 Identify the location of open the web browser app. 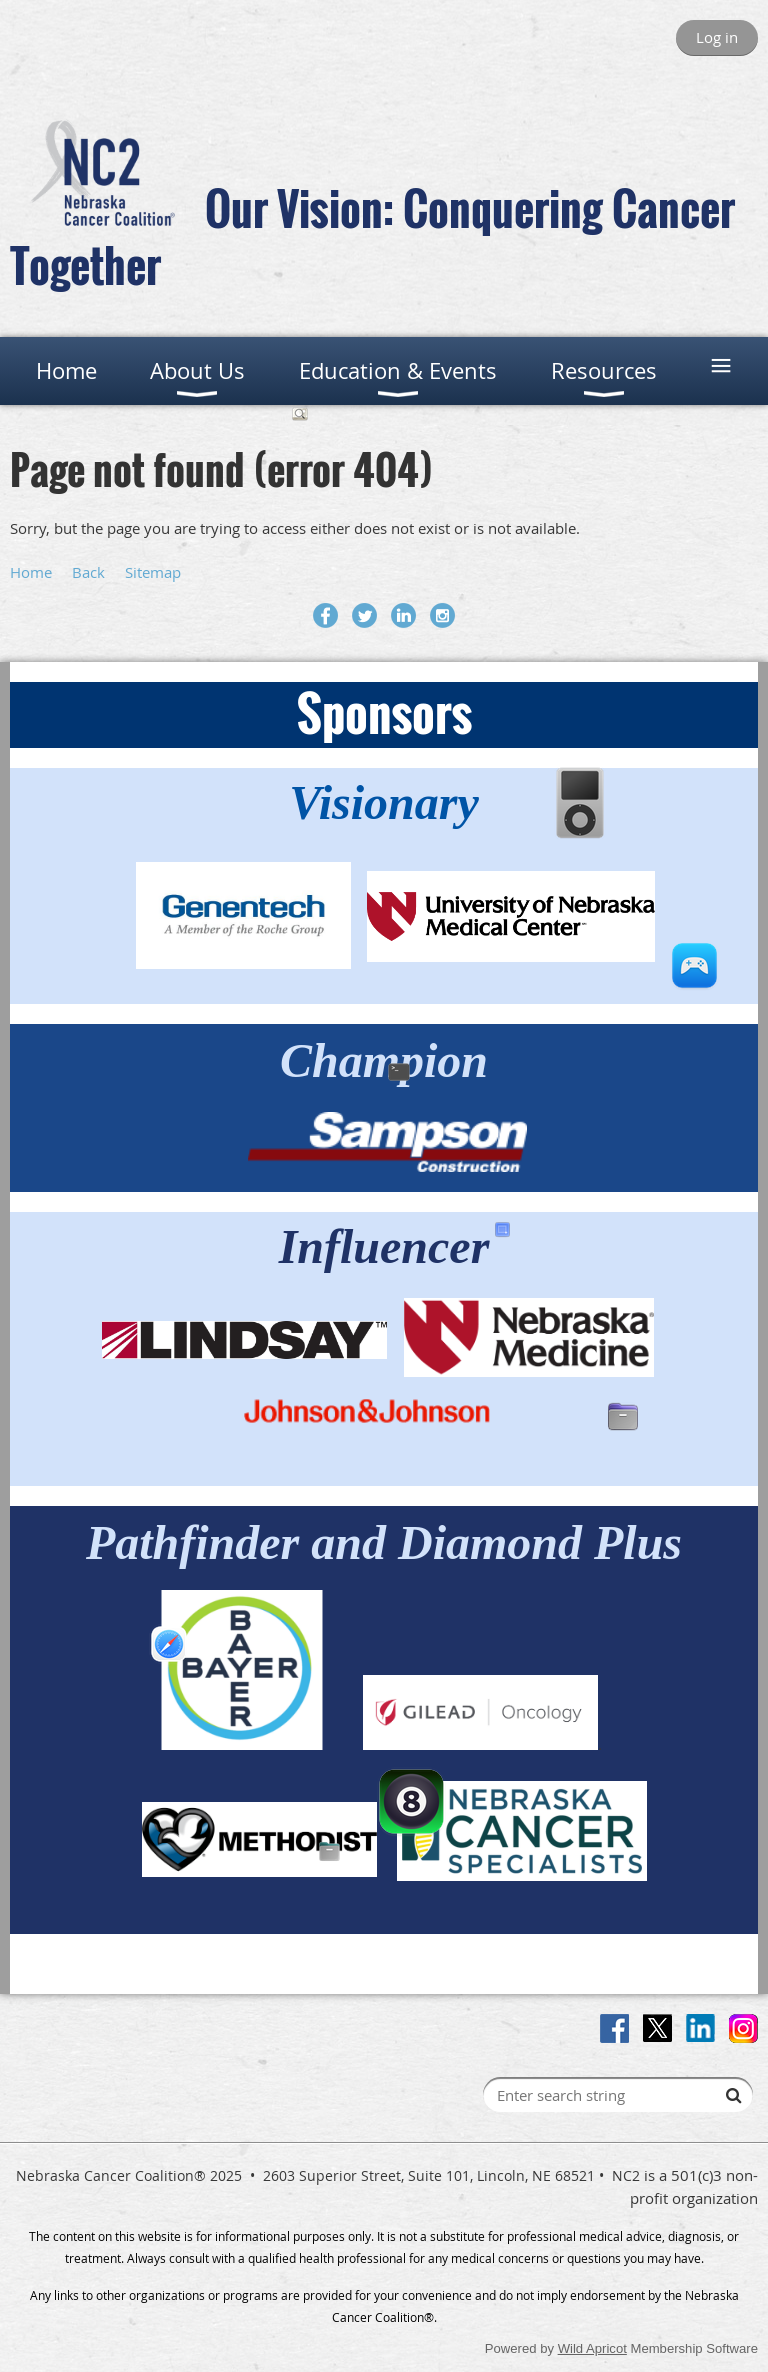
(169, 1644).